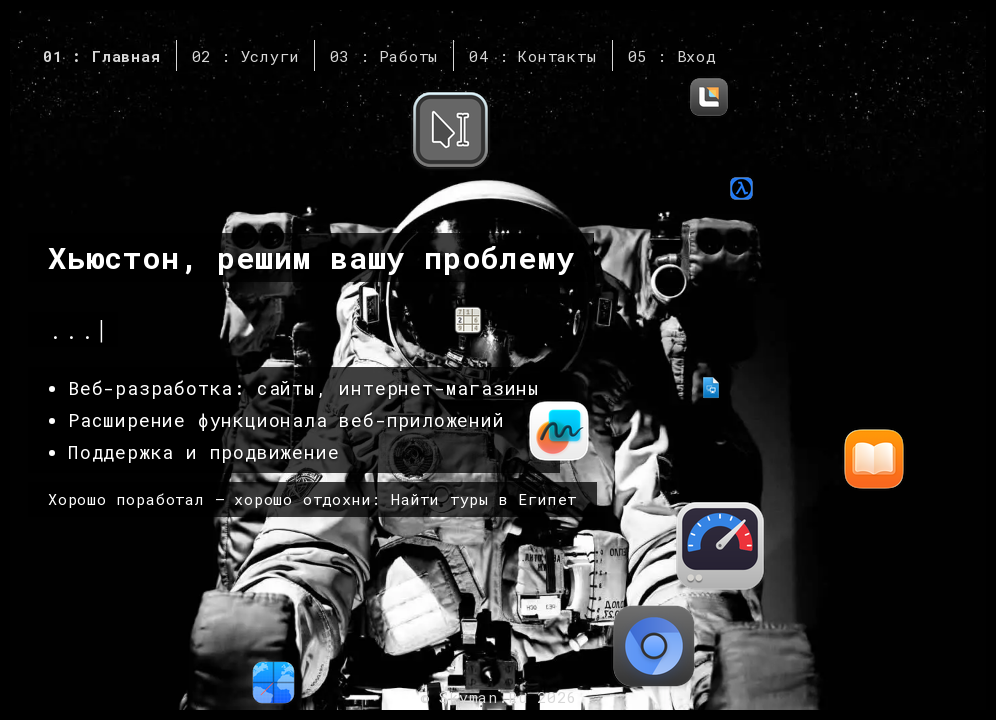 This screenshot has width=996, height=720. What do you see at coordinates (559, 431) in the screenshot?
I see `open freeform app for brainstorming and sketching` at bounding box center [559, 431].